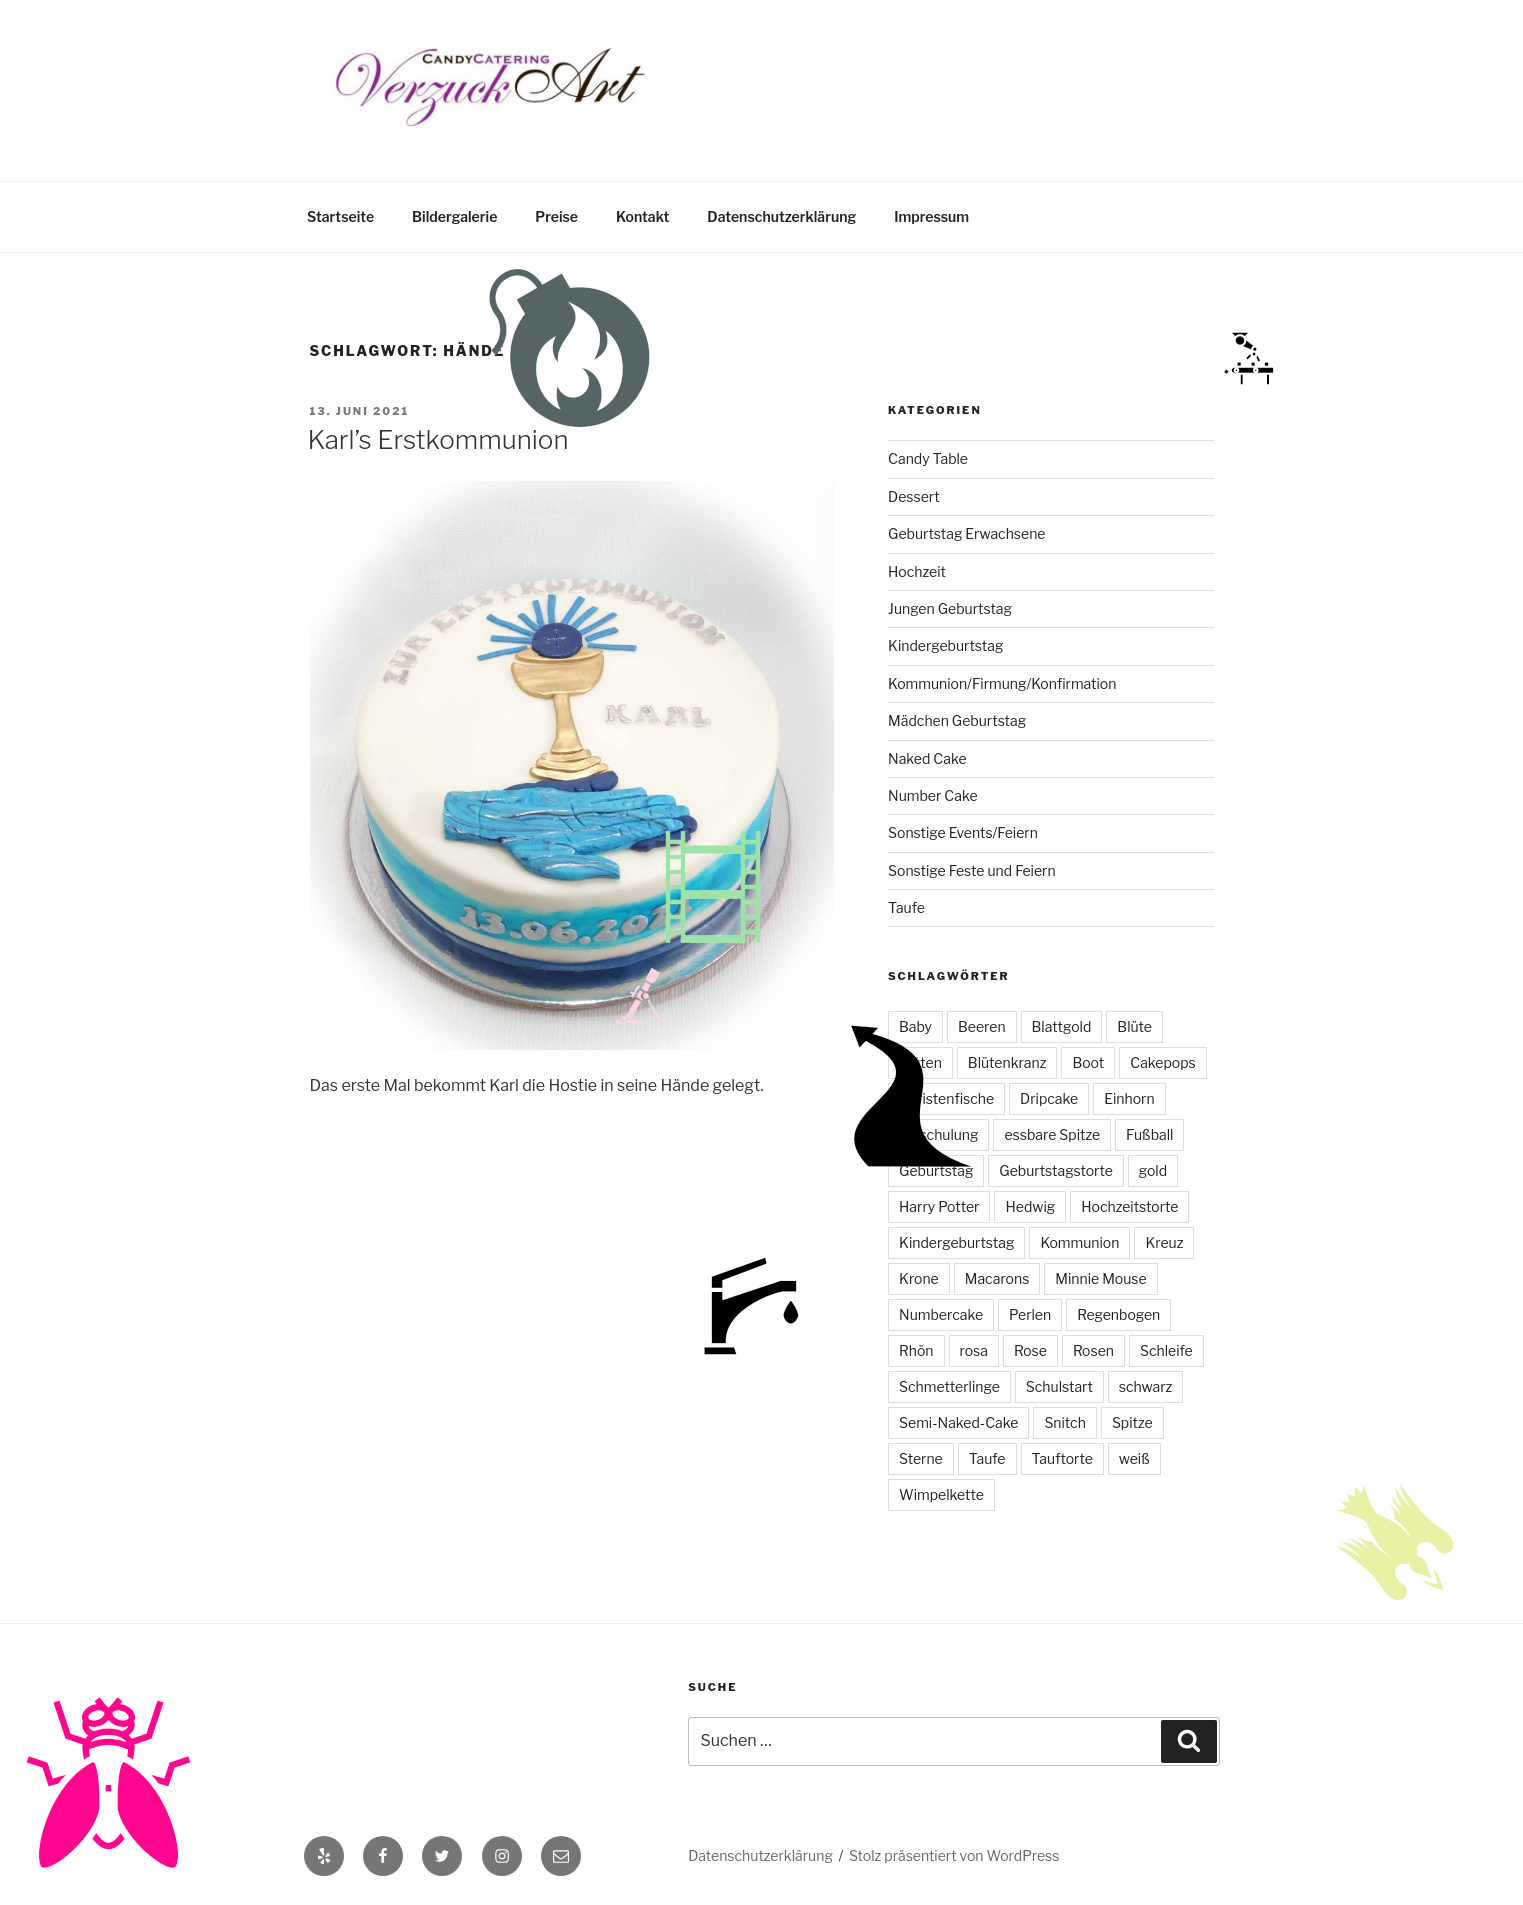 This screenshot has height=1905, width=1523. What do you see at coordinates (108, 1782) in the screenshot?
I see `indicates a bug or pest-related feature in a game` at bounding box center [108, 1782].